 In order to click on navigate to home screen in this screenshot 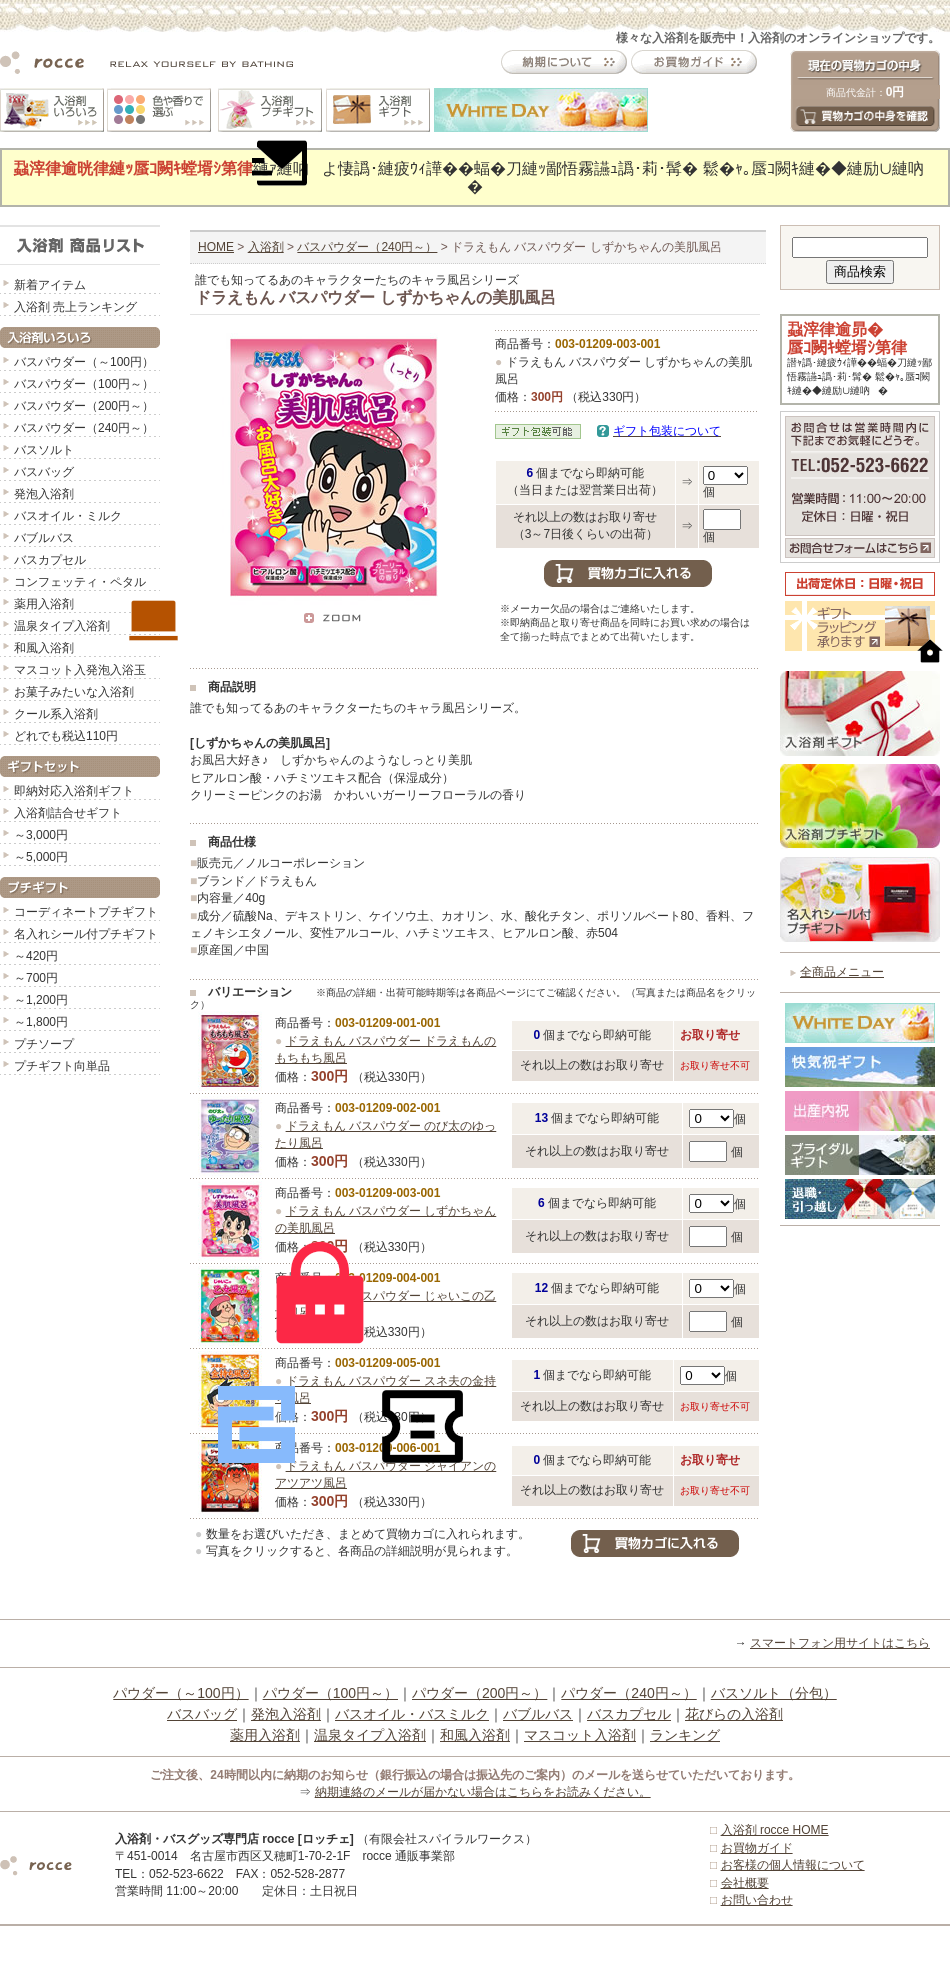, I will do `click(930, 652)`.